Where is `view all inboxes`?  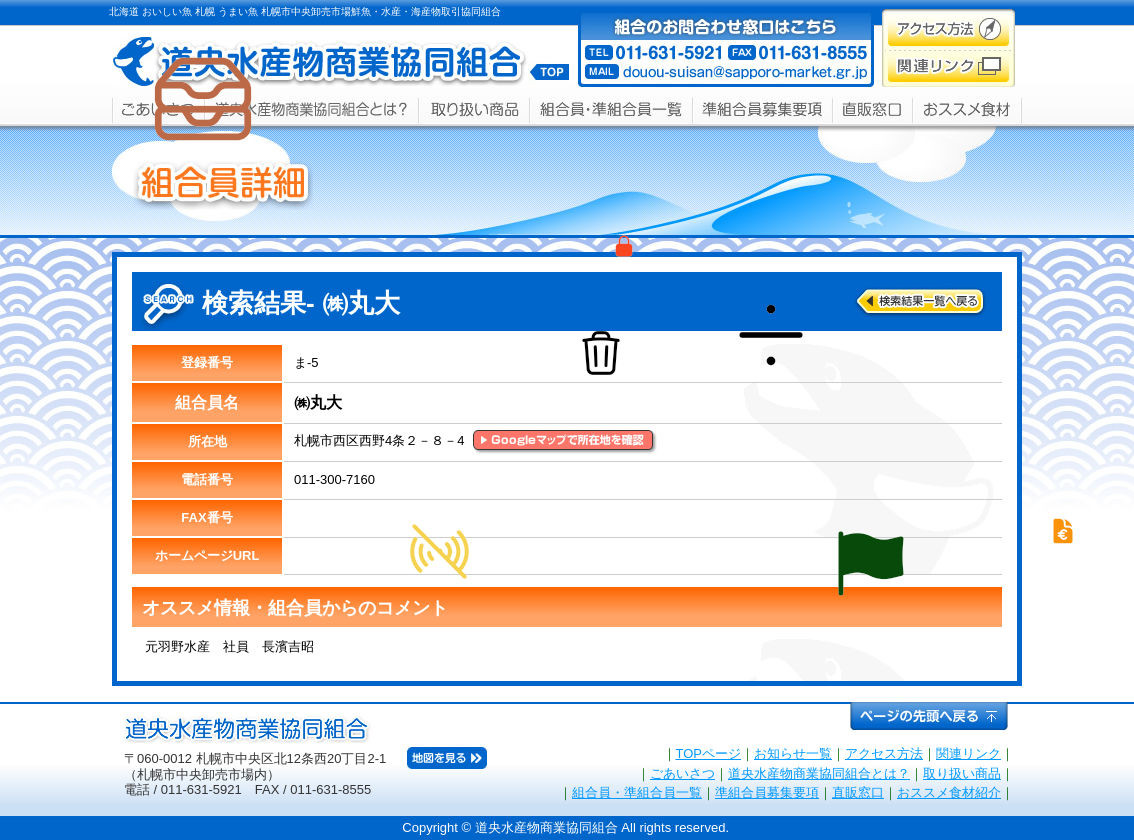 view all inboxes is located at coordinates (203, 99).